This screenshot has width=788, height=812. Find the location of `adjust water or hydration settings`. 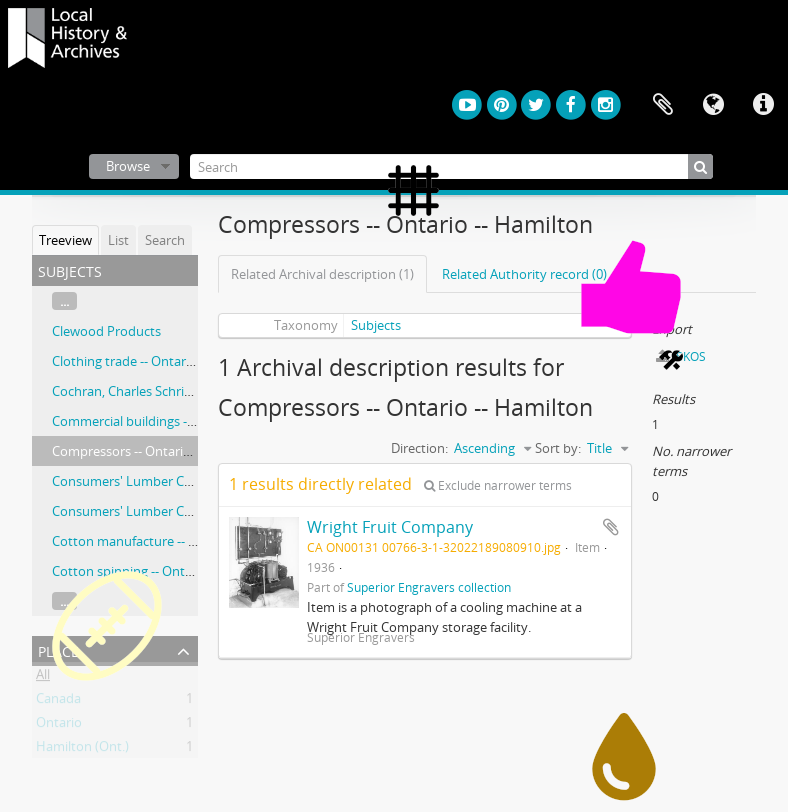

adjust water or hydration settings is located at coordinates (624, 758).